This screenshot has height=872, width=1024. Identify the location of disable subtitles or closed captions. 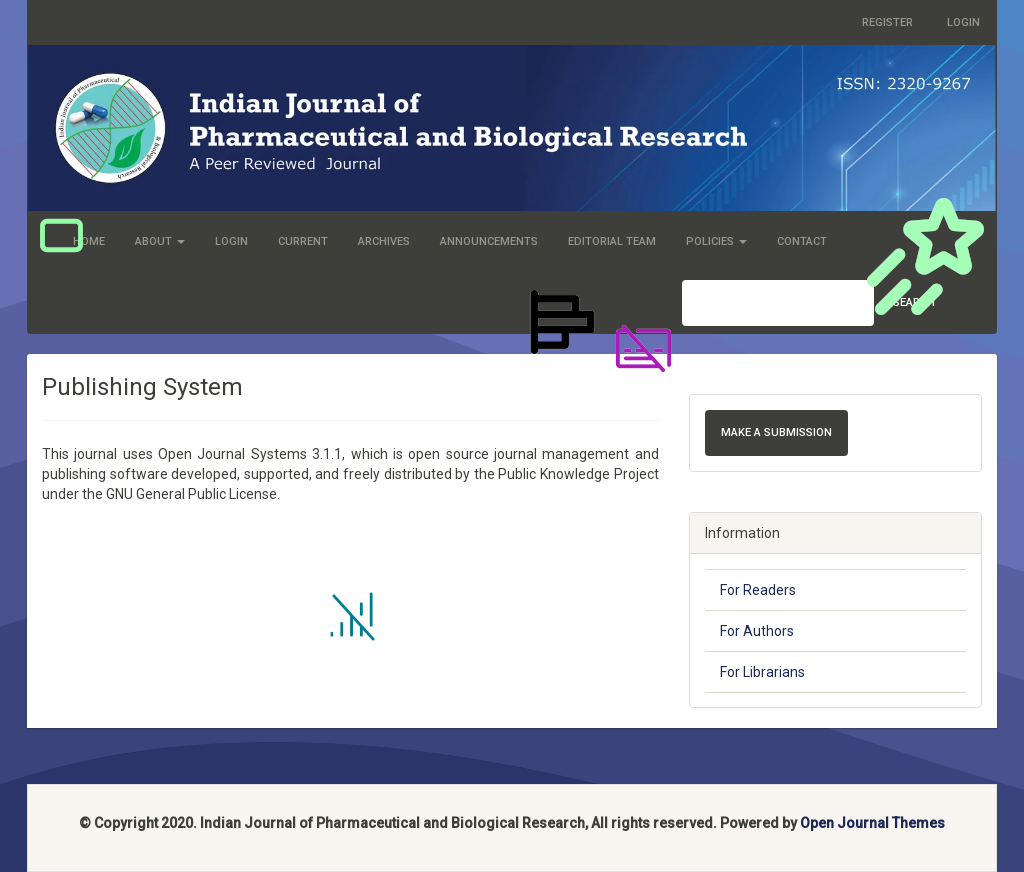
(643, 348).